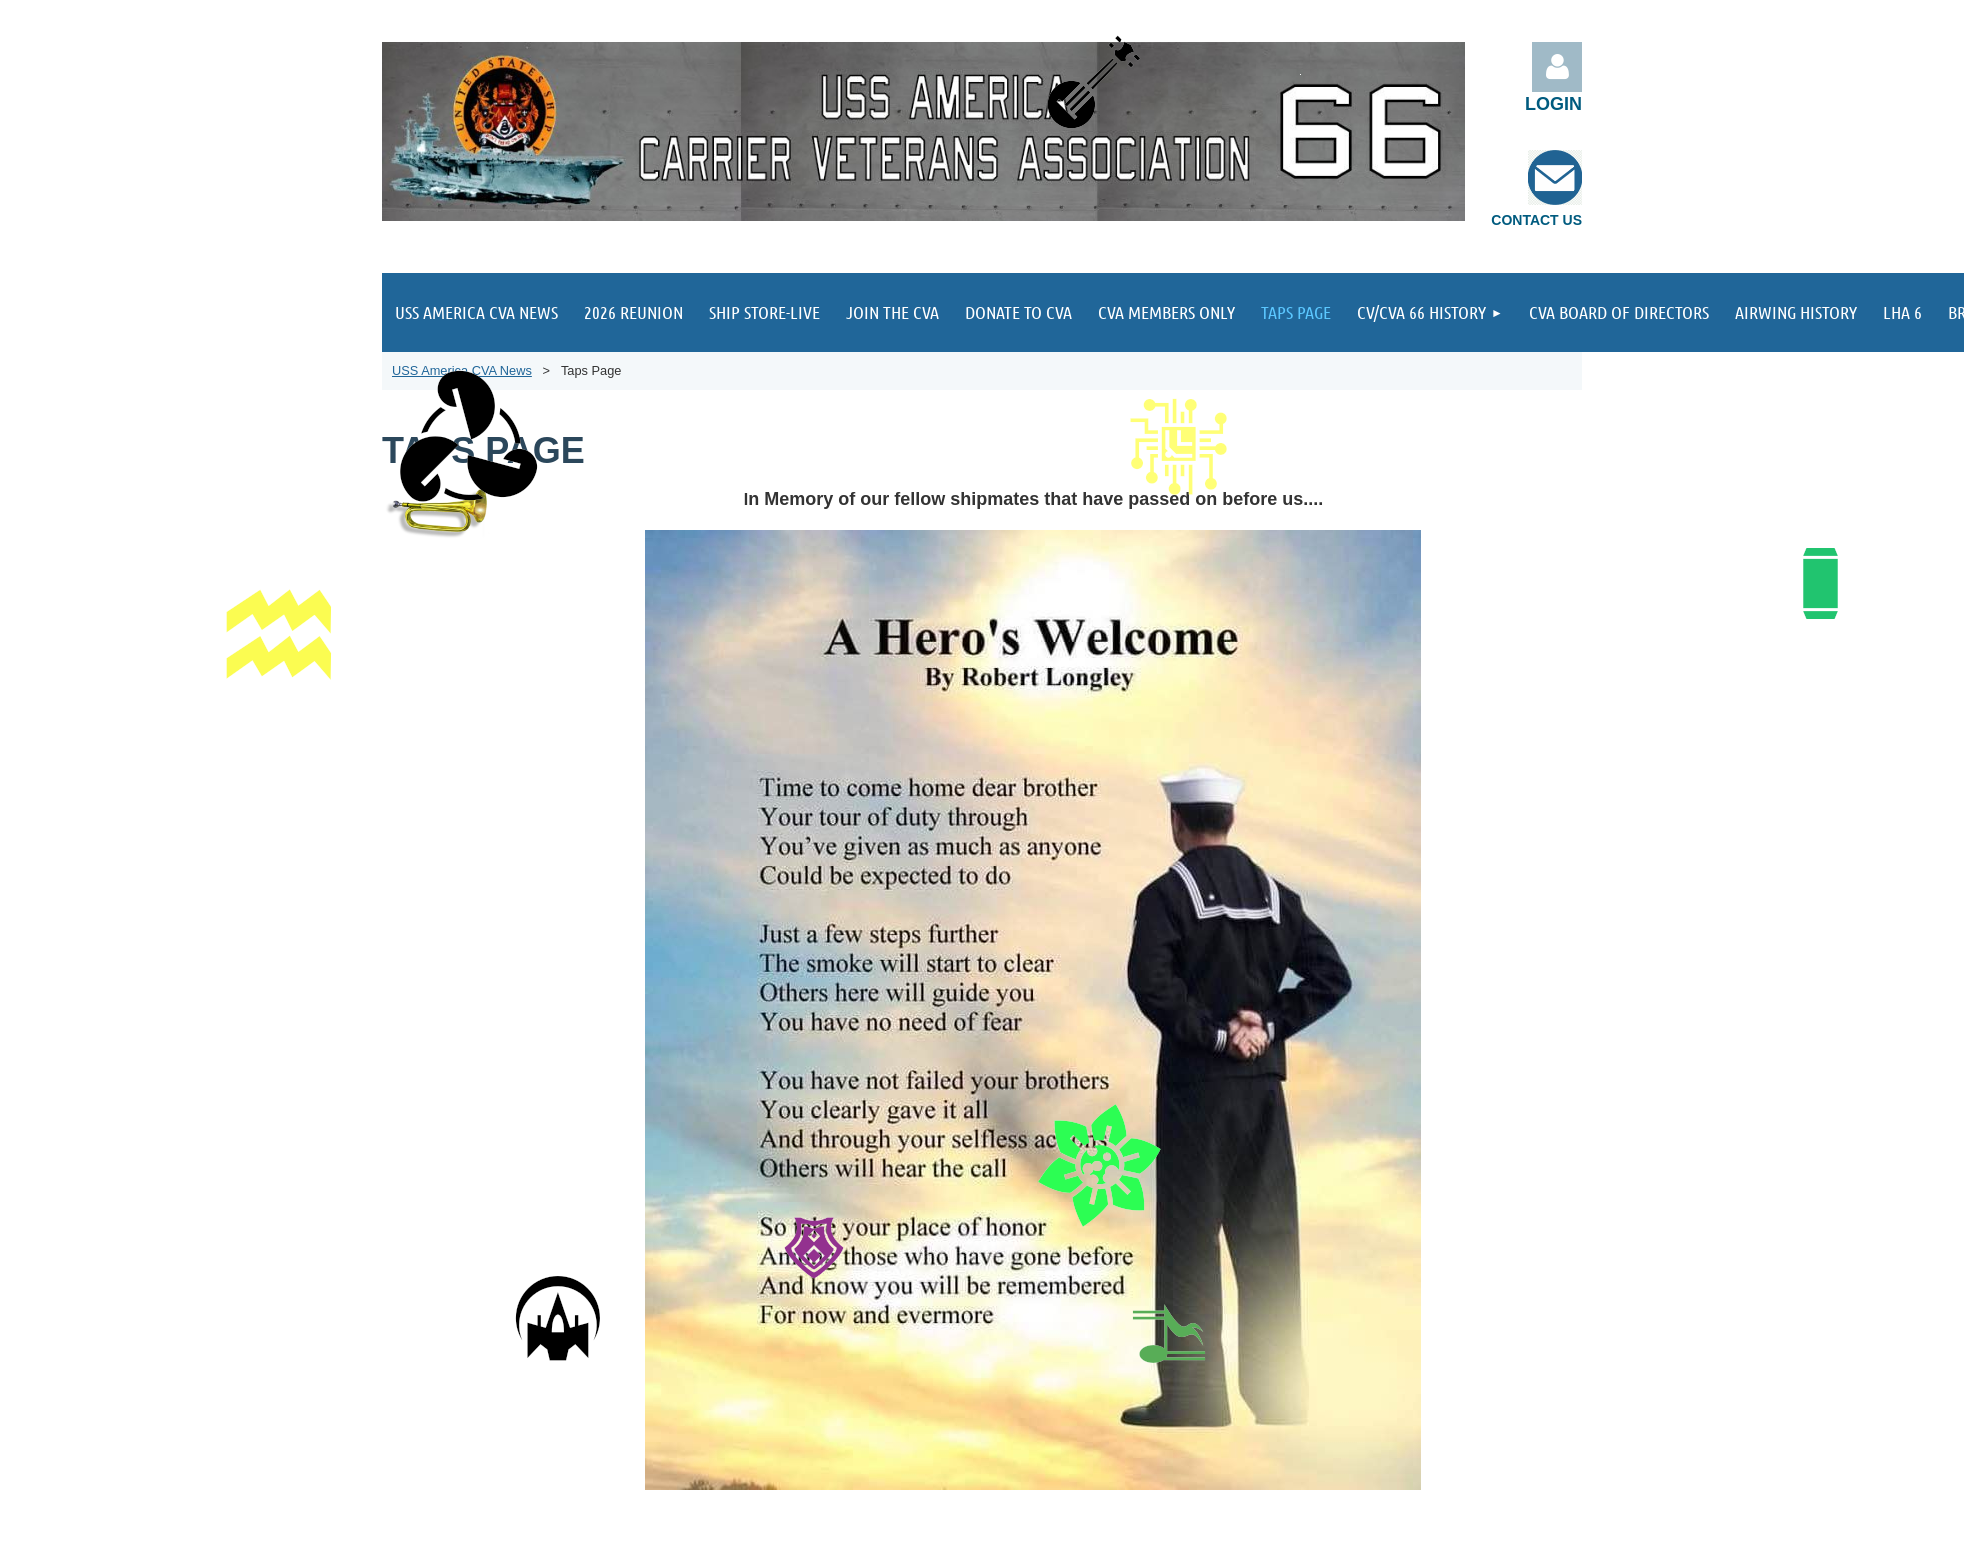 The width and height of the screenshot is (1964, 1543). Describe the element at coordinates (814, 1248) in the screenshot. I see `activate dragon shield defense ability` at that location.